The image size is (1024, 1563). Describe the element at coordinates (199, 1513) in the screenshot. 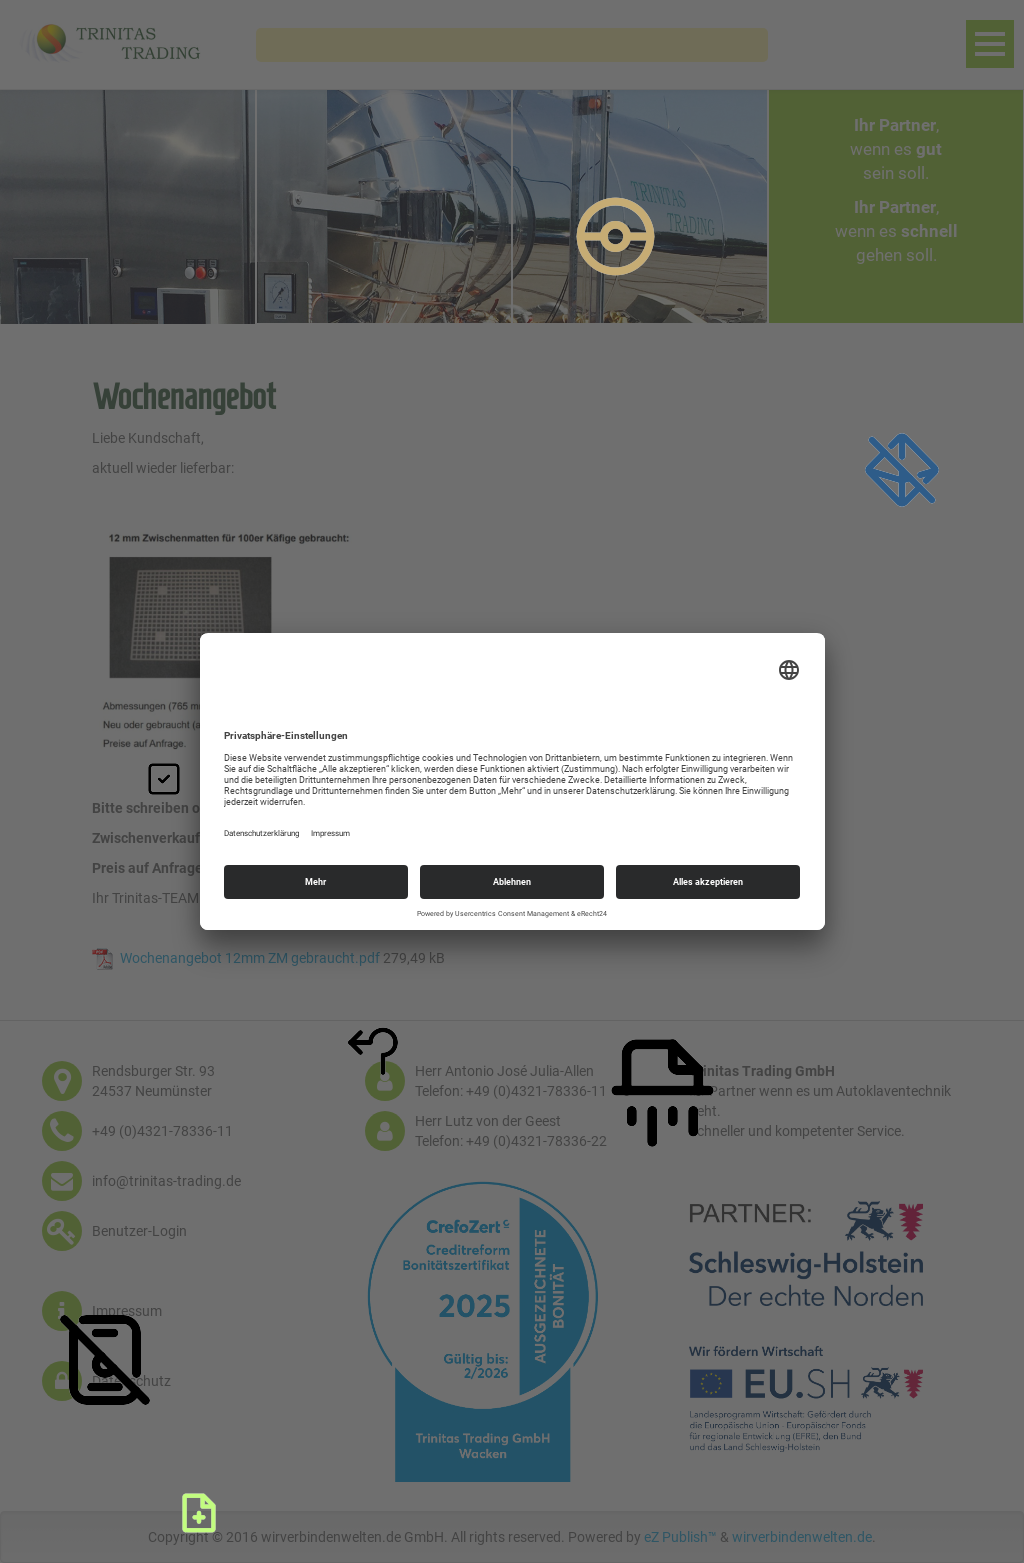

I see `create a new file` at that location.